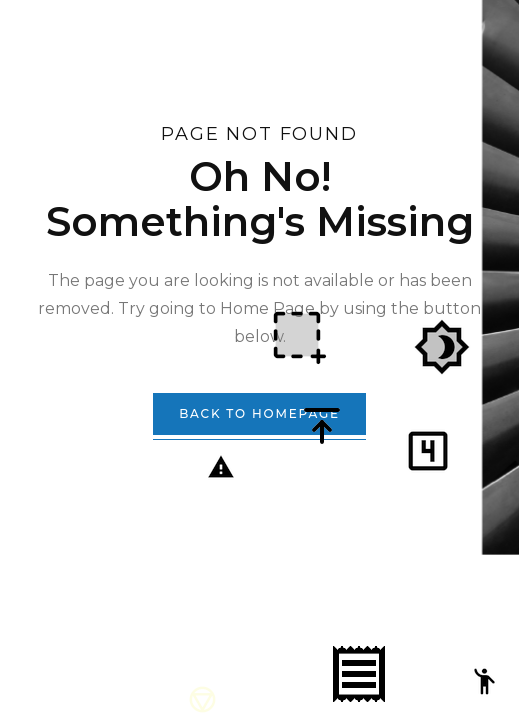 Image resolution: width=519 pixels, height=720 pixels. I want to click on toggle dark mode or night theme, so click(442, 347).